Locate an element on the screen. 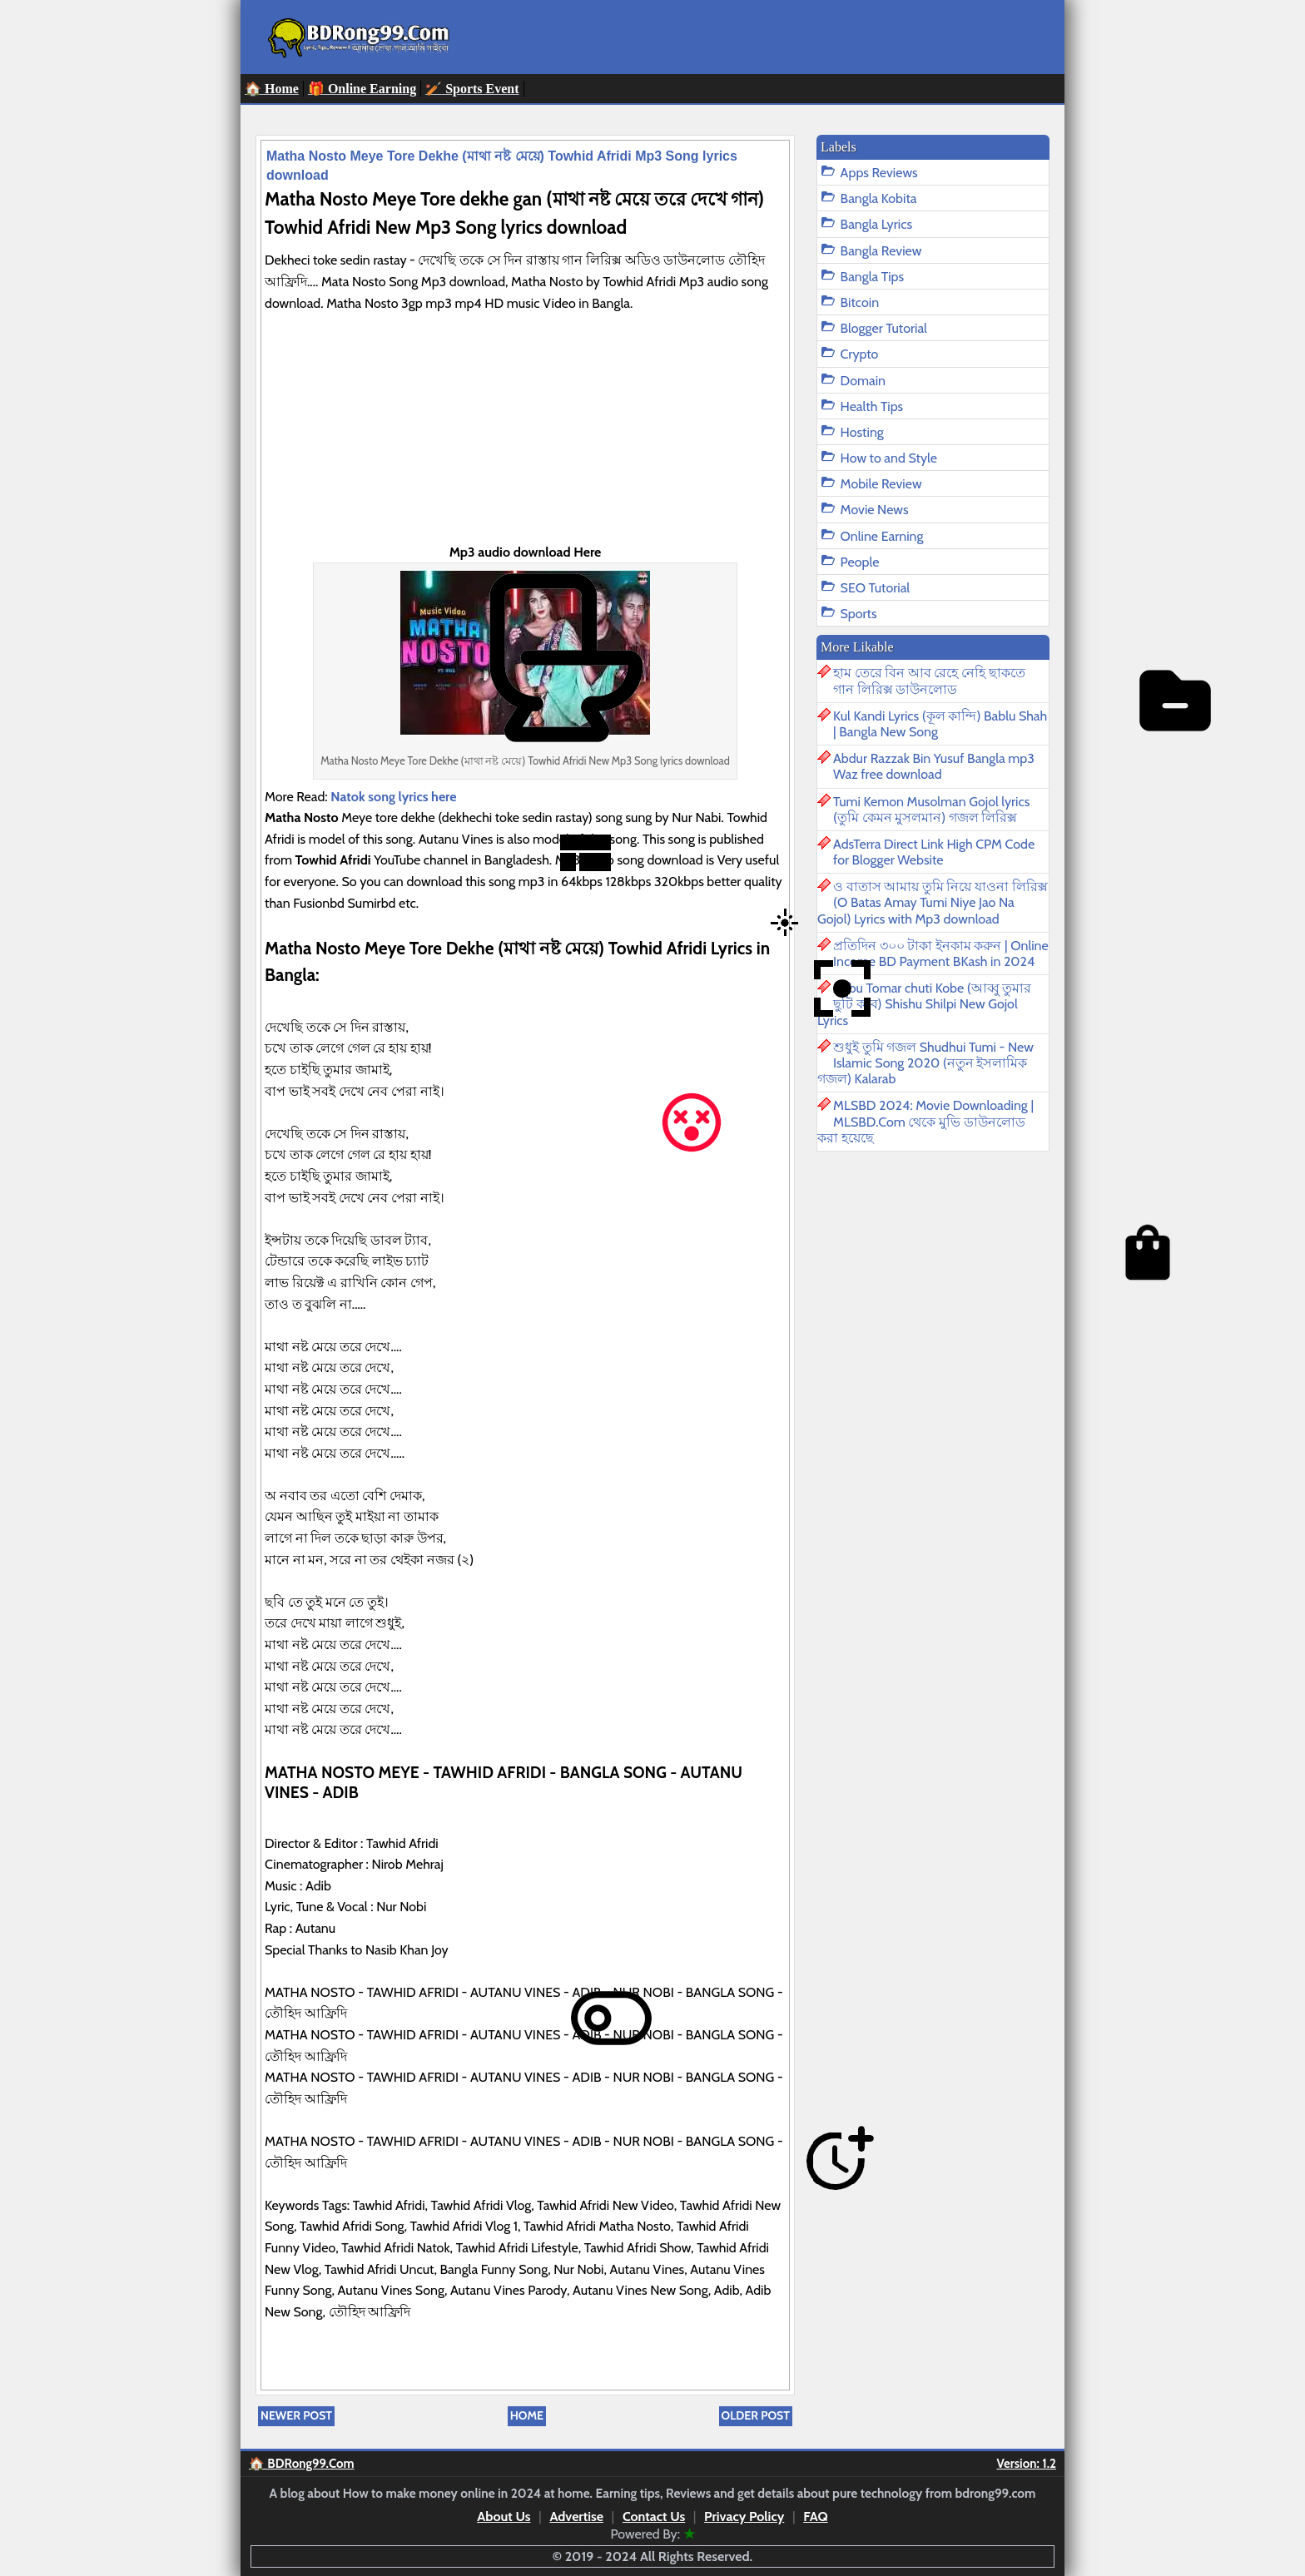  remove a file or folder is located at coordinates (1175, 701).